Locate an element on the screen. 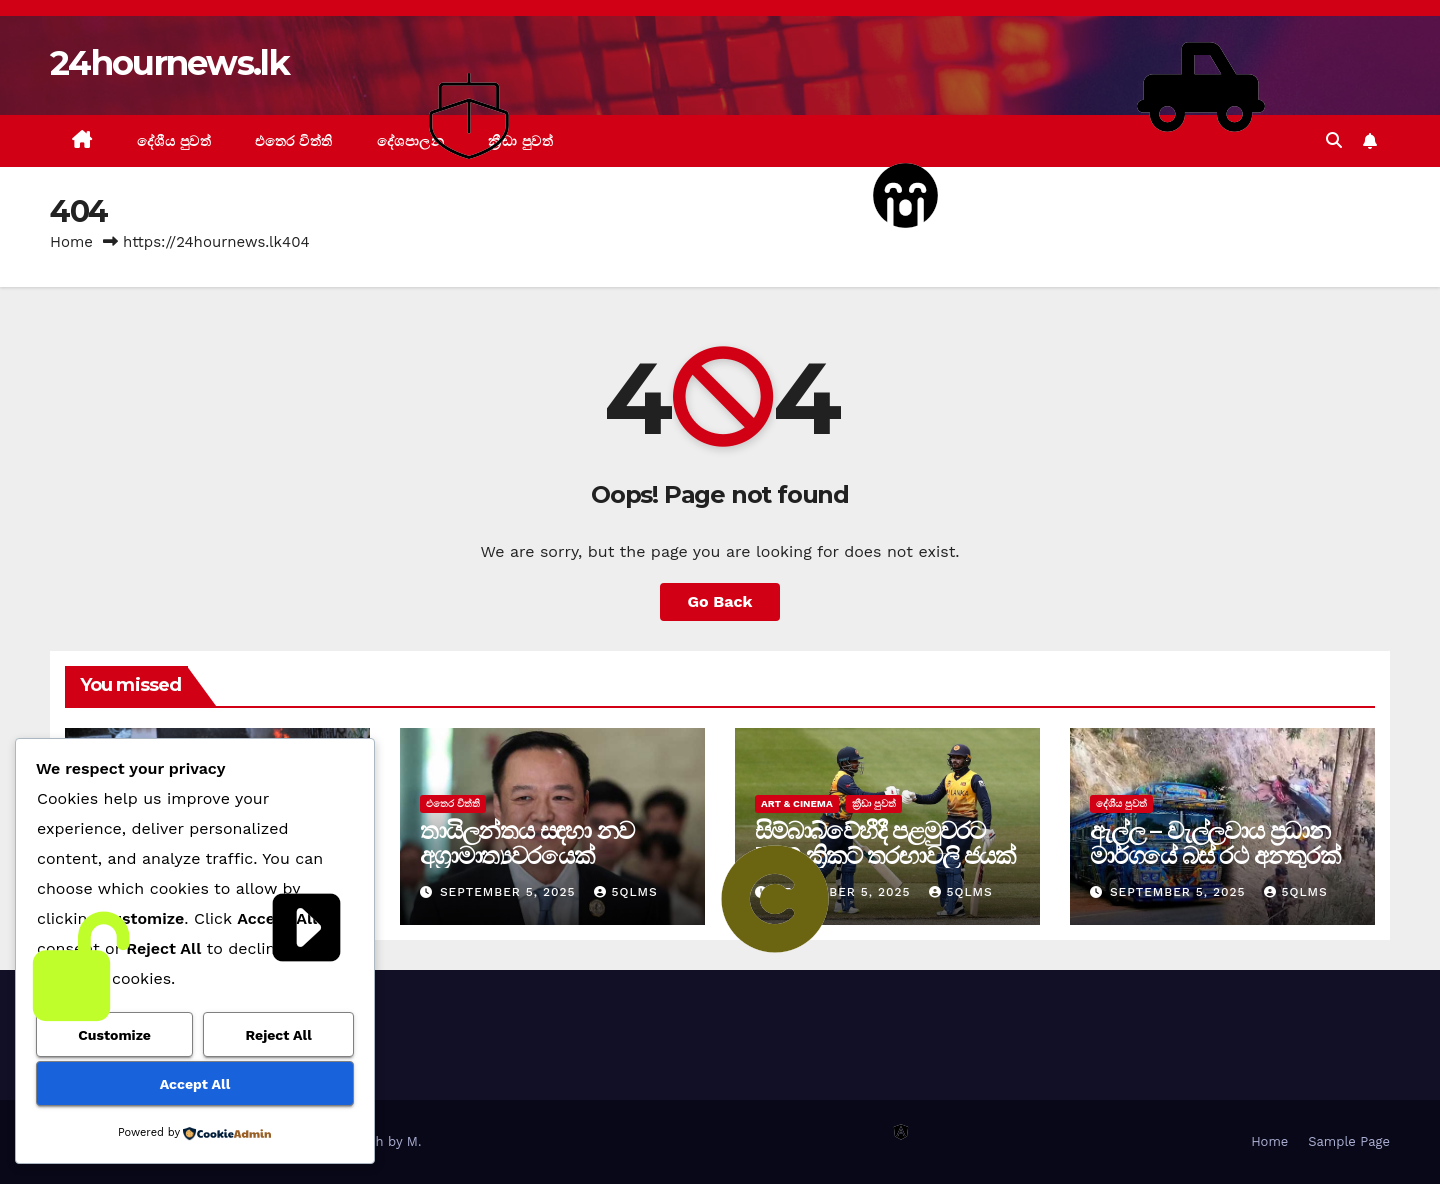 This screenshot has width=1440, height=1184. react with a crying or sad emotion is located at coordinates (905, 195).